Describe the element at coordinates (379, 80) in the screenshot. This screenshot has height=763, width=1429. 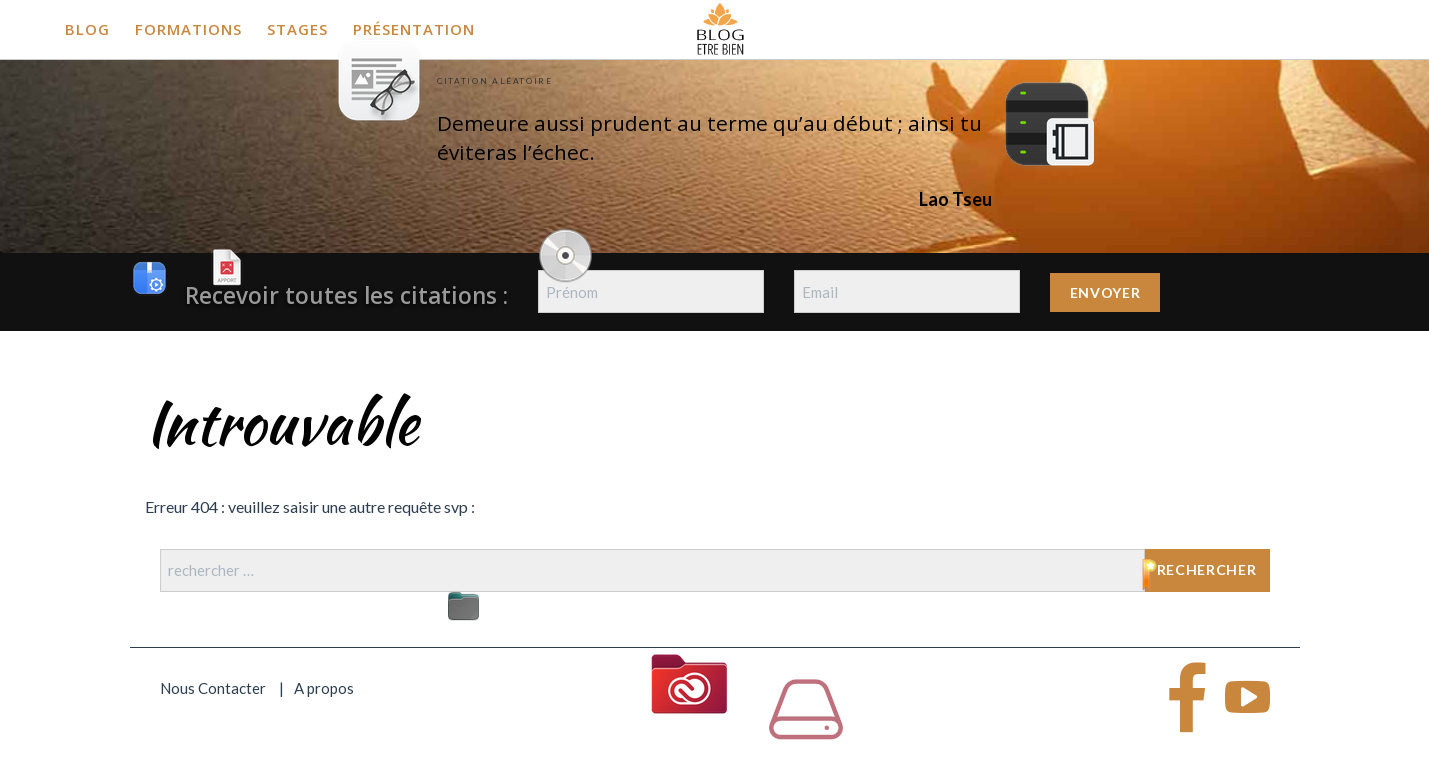
I see `open gnome documents app` at that location.